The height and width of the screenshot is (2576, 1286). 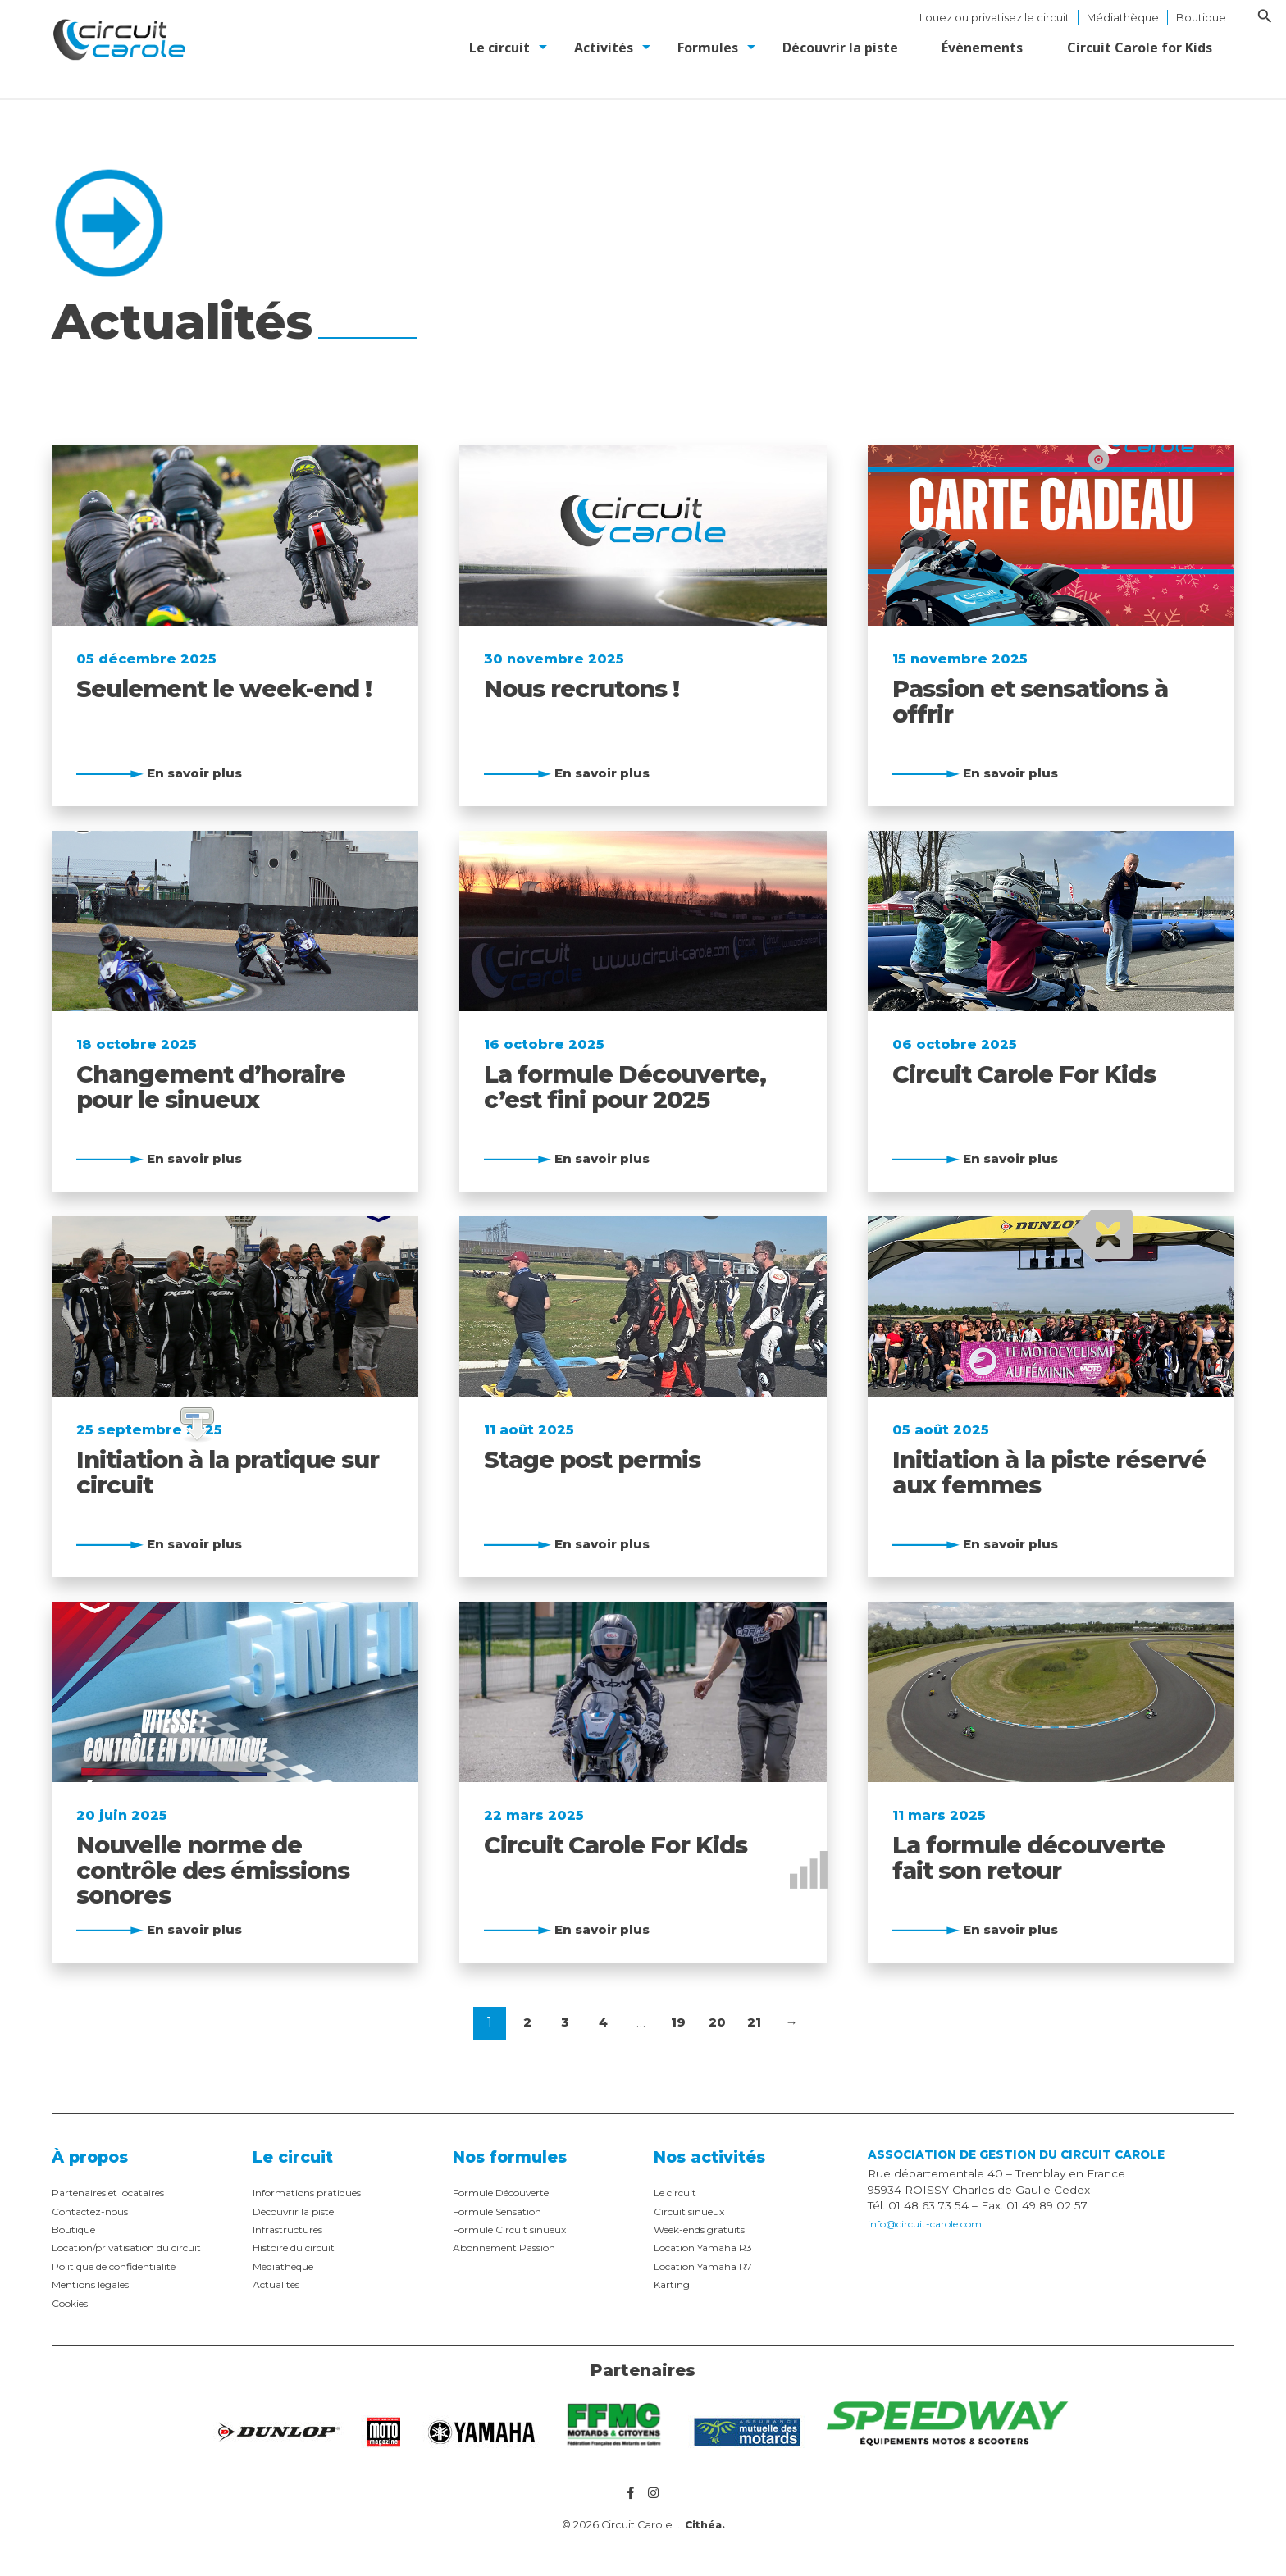 I want to click on clear or remove a tag, so click(x=1100, y=1234).